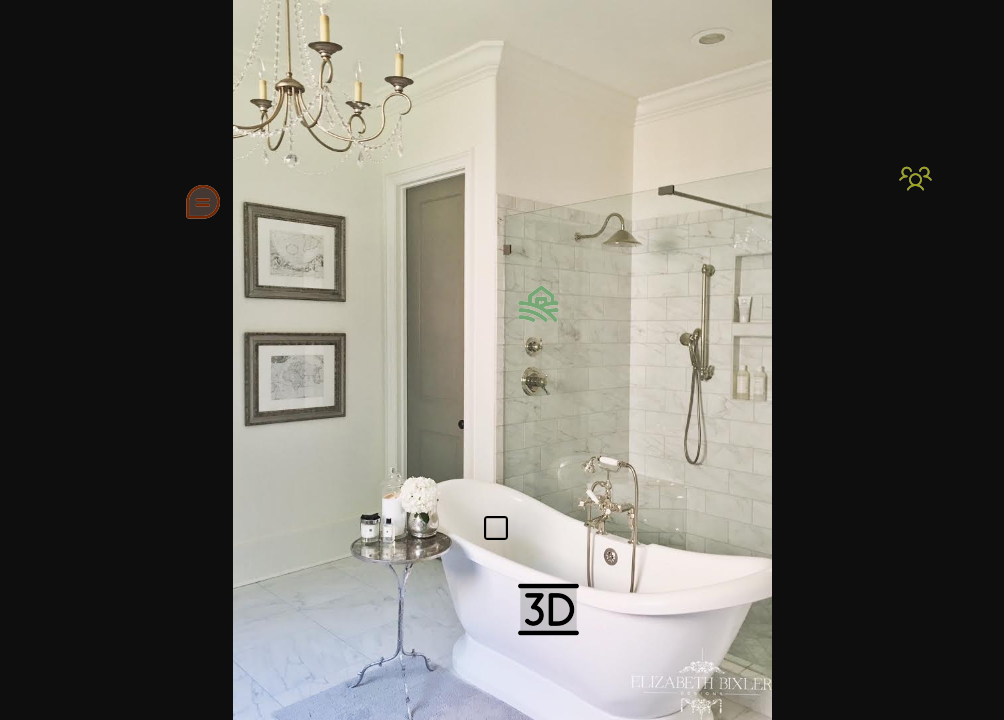  Describe the element at coordinates (548, 609) in the screenshot. I see `switch to 3D view mode` at that location.